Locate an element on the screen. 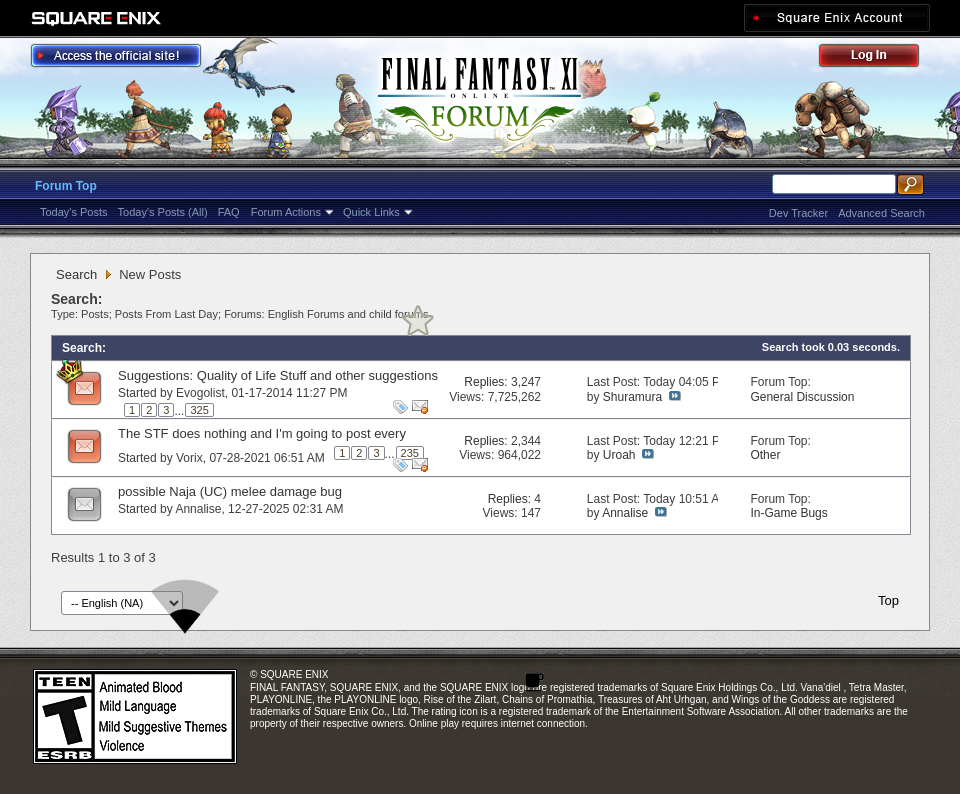 The image size is (960, 794). indicates weak wifi signal strength (1 bar) is located at coordinates (185, 606).